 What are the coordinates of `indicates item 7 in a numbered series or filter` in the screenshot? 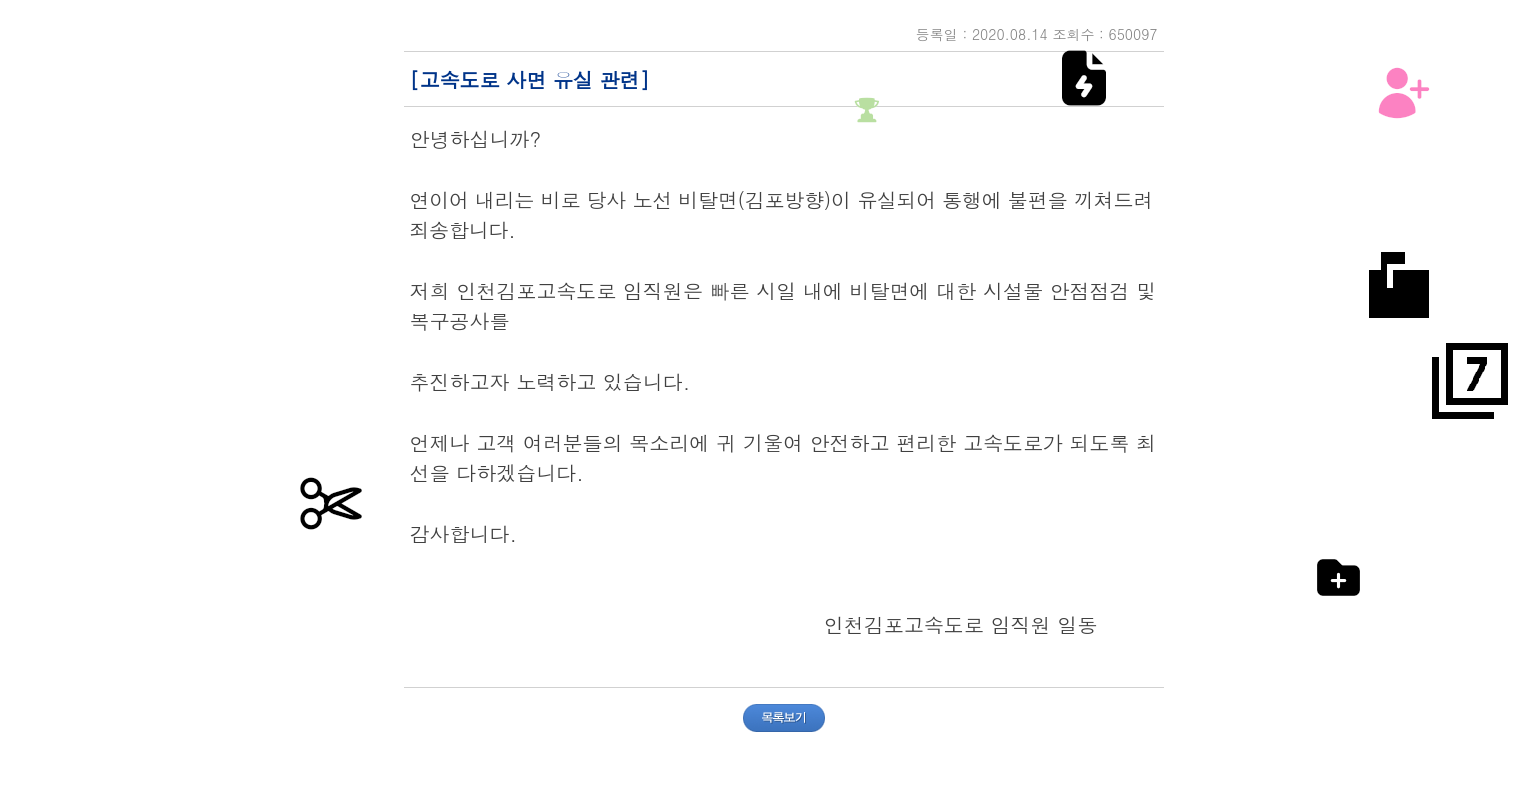 It's located at (1470, 381).